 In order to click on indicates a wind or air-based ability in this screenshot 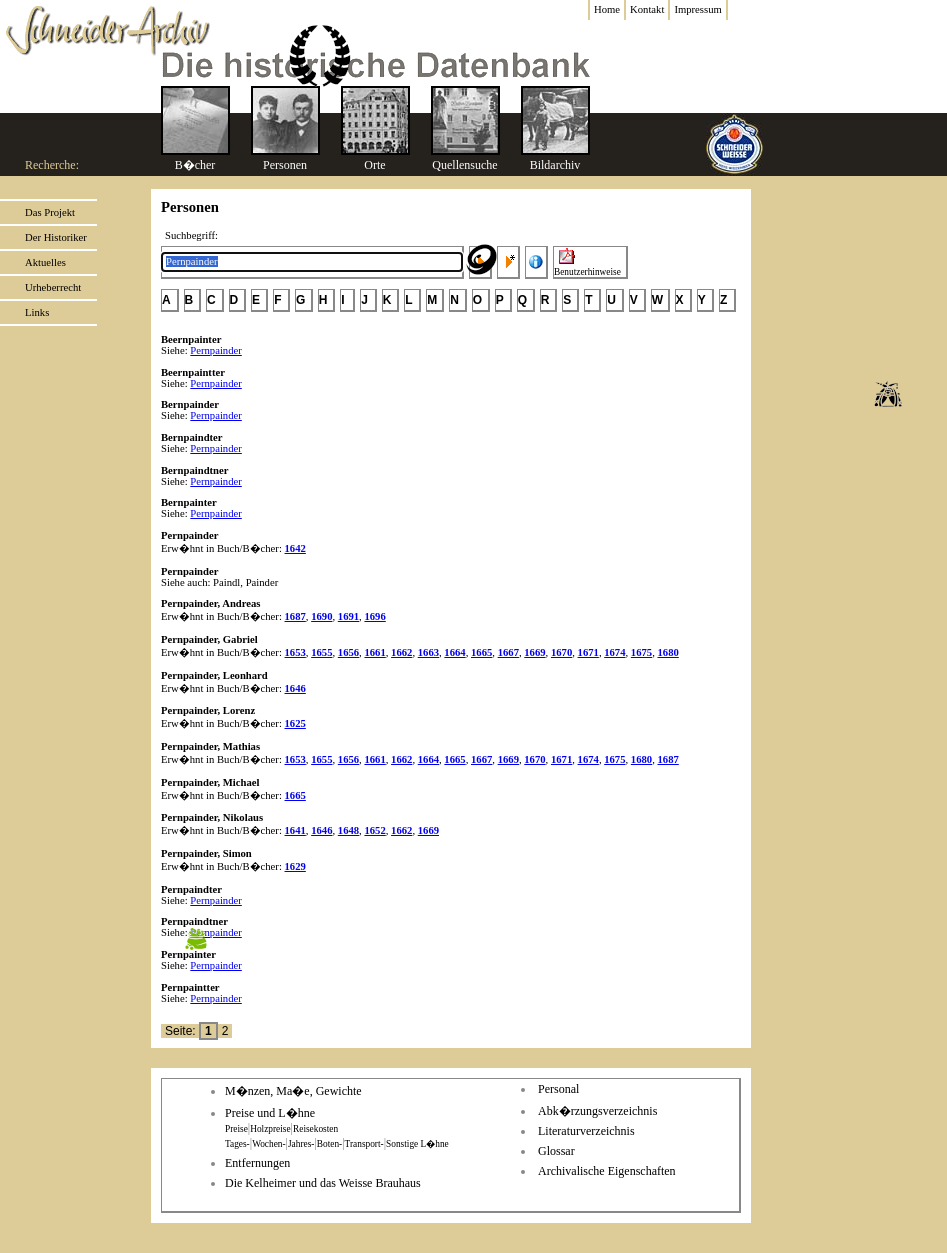, I will do `click(481, 259)`.